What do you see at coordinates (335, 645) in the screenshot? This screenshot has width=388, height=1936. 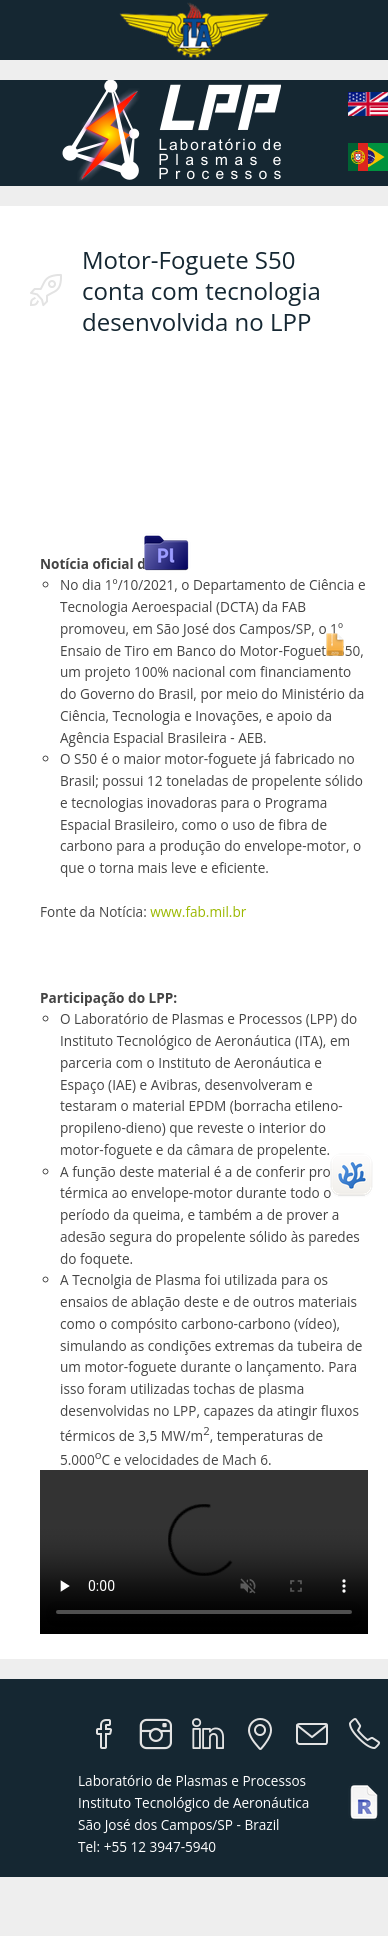 I see `a zstandard compressed file` at bounding box center [335, 645].